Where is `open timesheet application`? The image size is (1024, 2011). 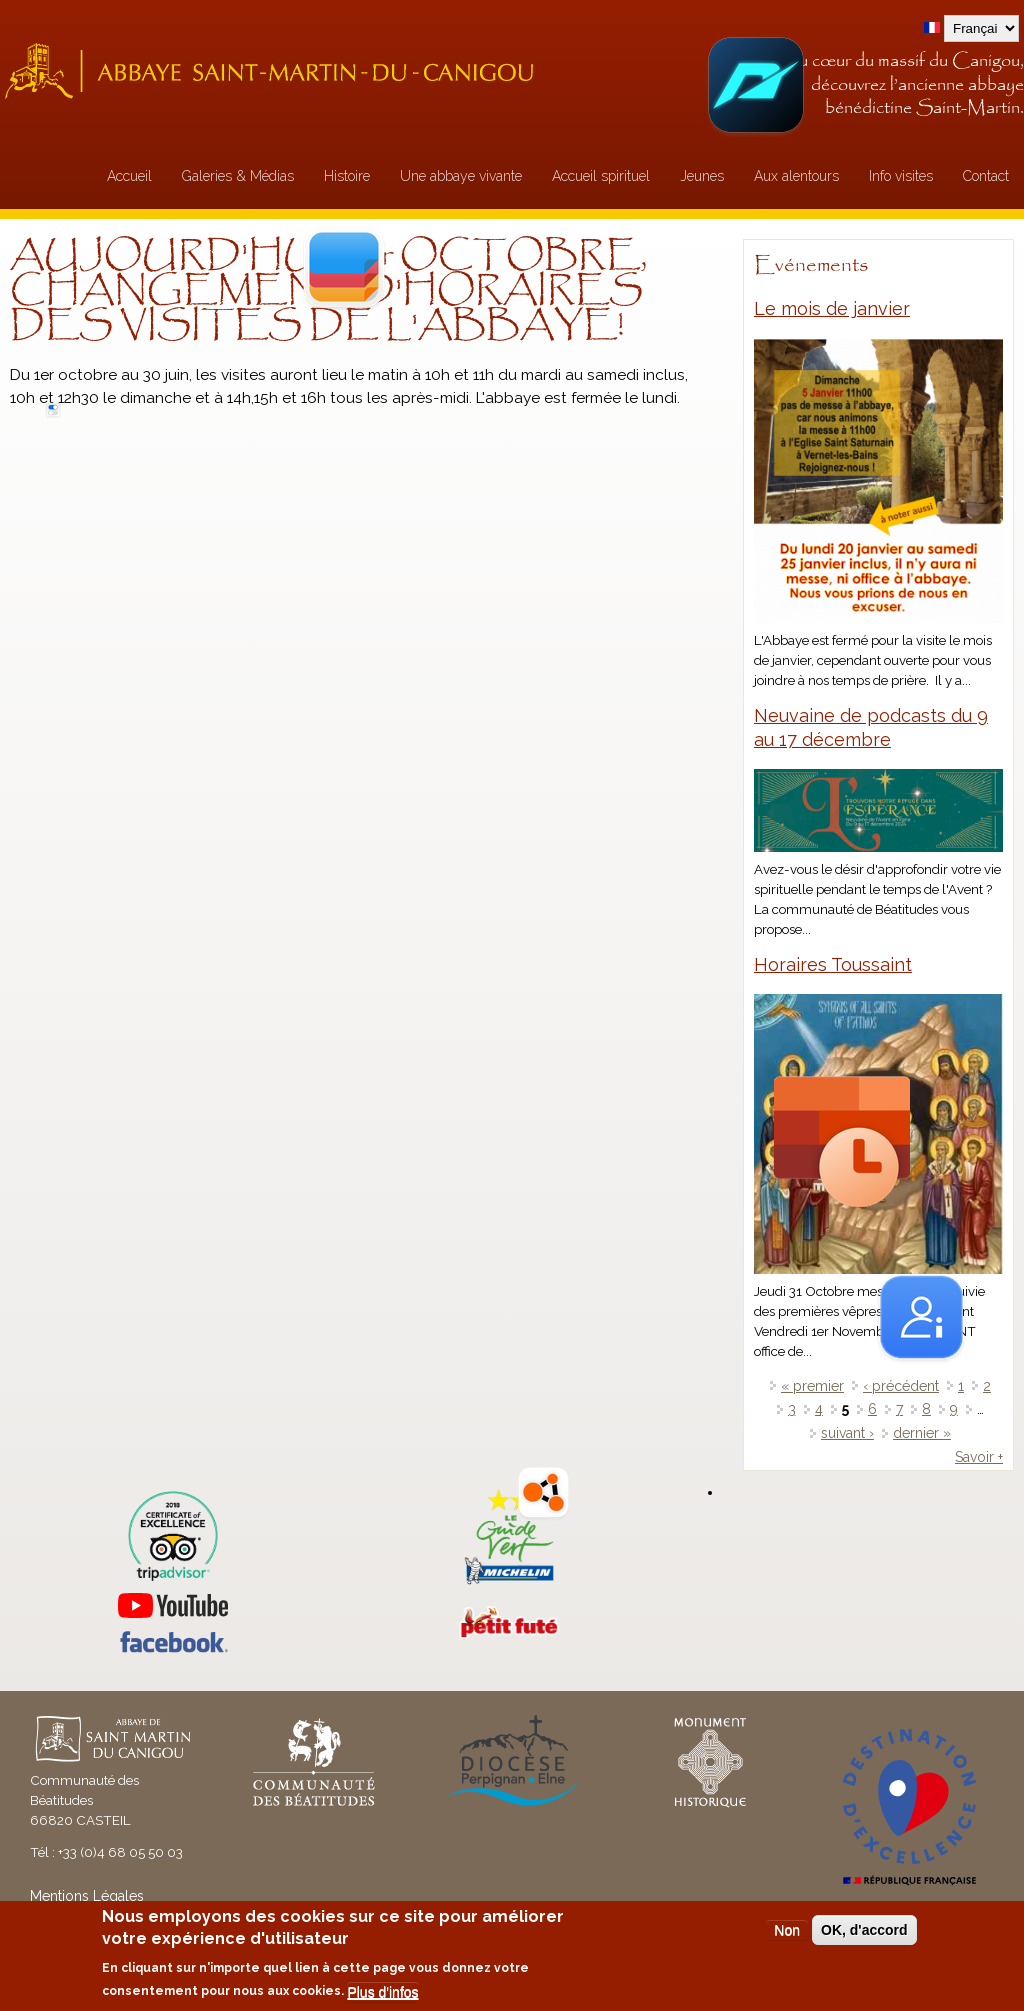 open timesheet application is located at coordinates (842, 1139).